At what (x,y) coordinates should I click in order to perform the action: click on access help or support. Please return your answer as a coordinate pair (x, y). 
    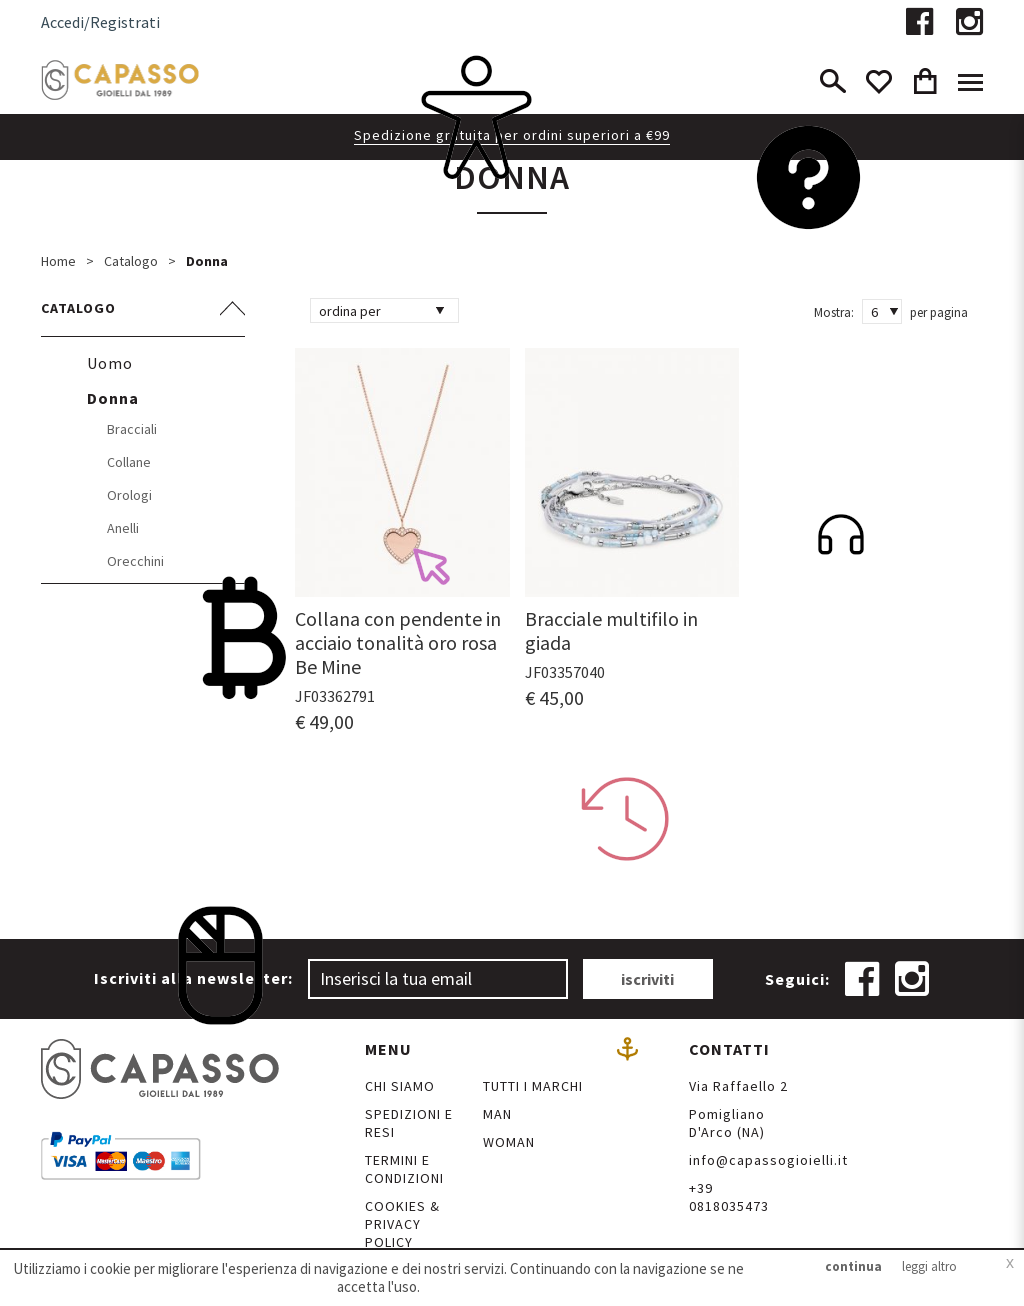
    Looking at the image, I should click on (808, 177).